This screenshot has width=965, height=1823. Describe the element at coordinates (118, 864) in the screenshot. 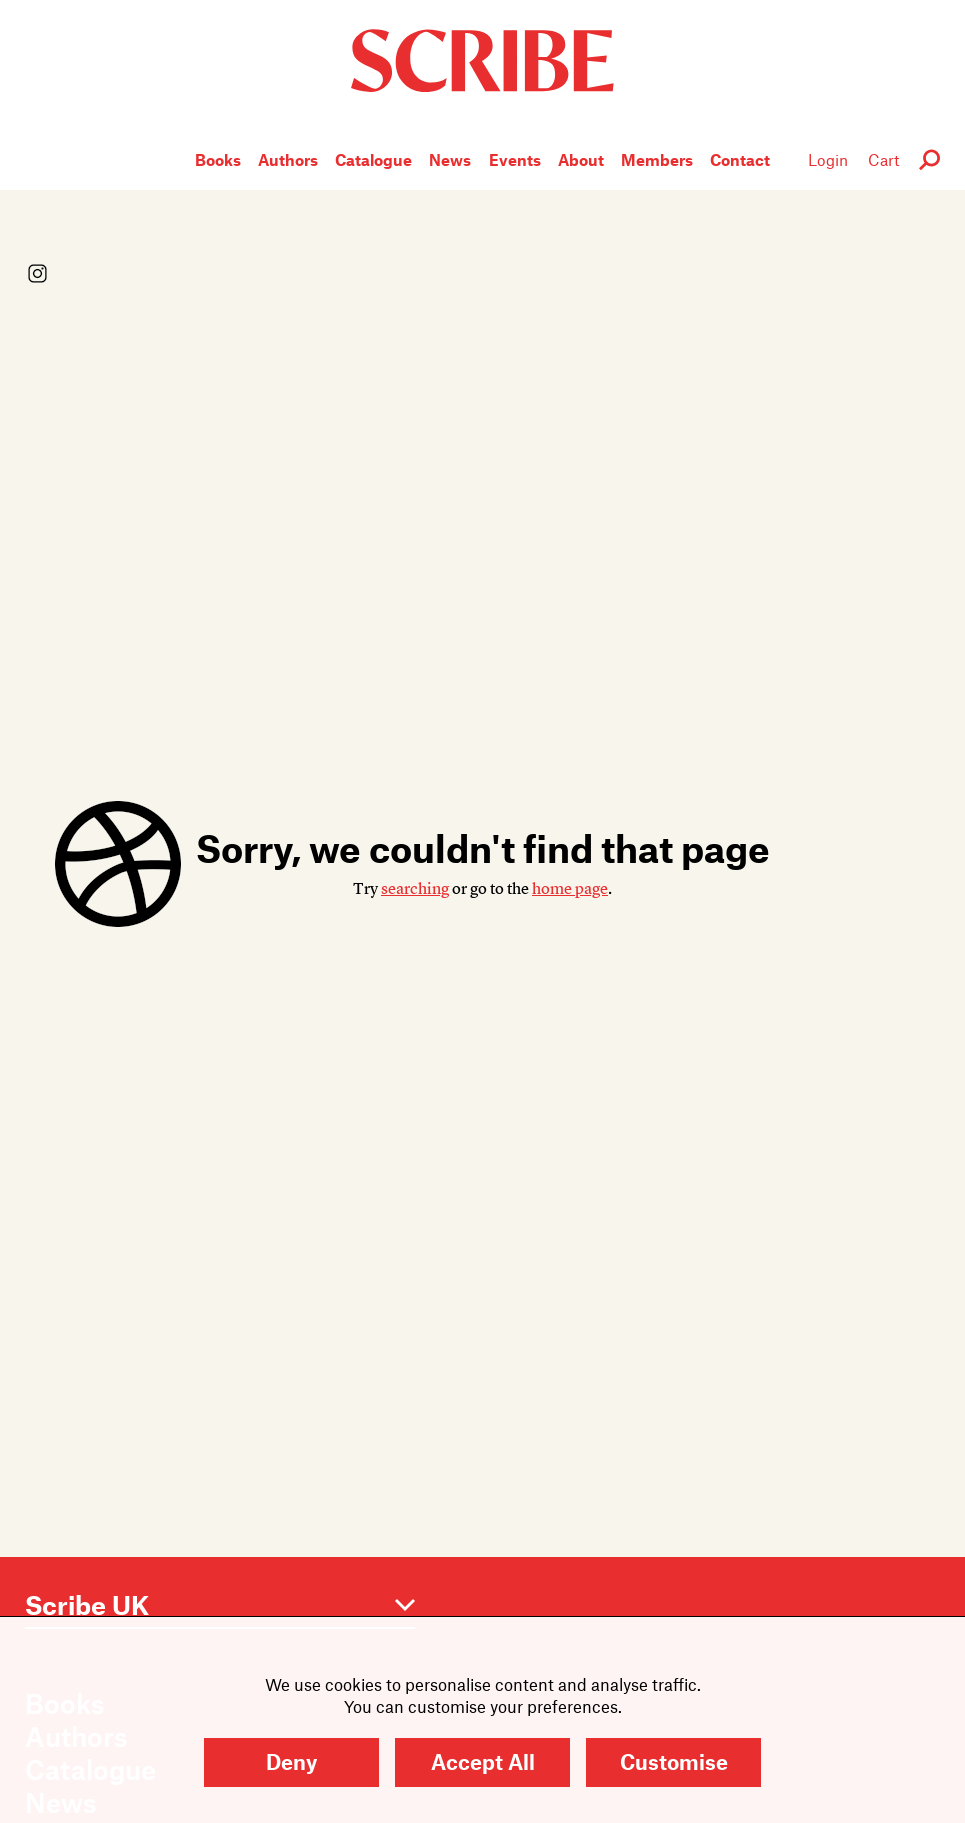

I see `visit dribbble profile or portfolio` at that location.